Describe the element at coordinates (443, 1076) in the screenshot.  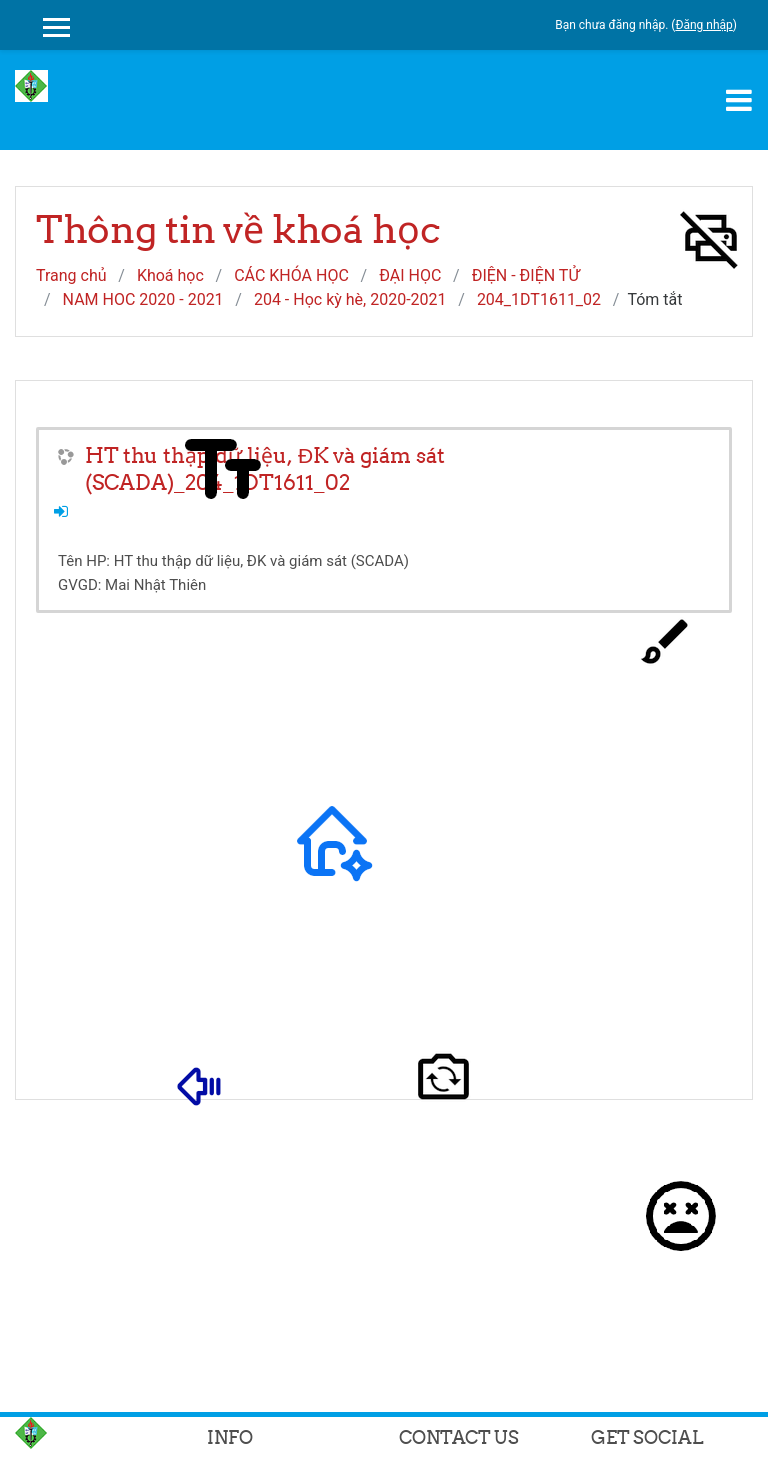
I see `switch between front and rear camera` at that location.